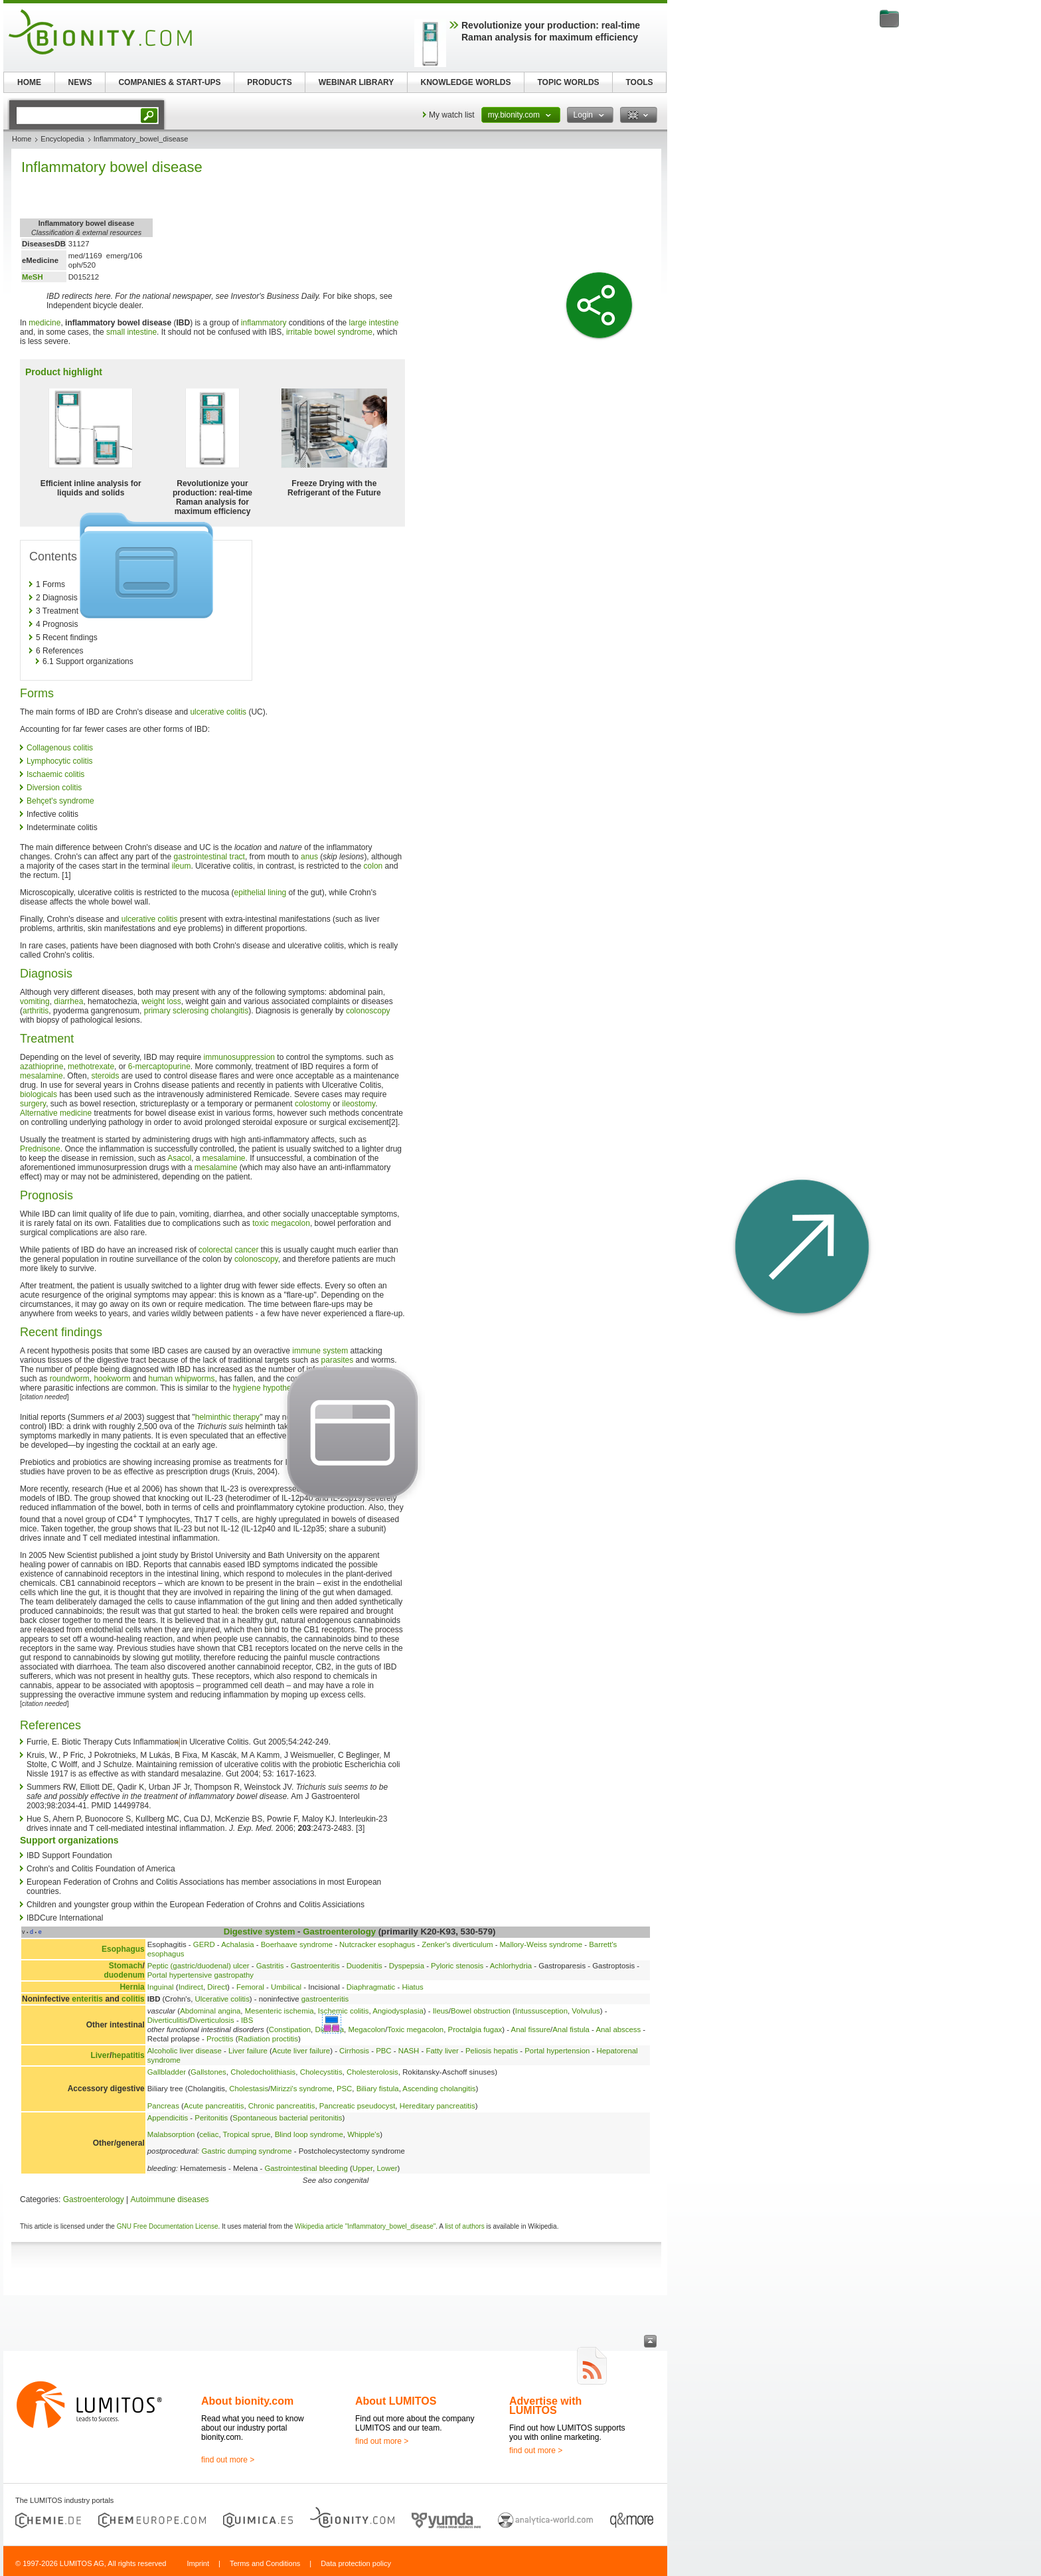 This screenshot has width=1041, height=2576. I want to click on indicates a shared file or folder, so click(599, 305).